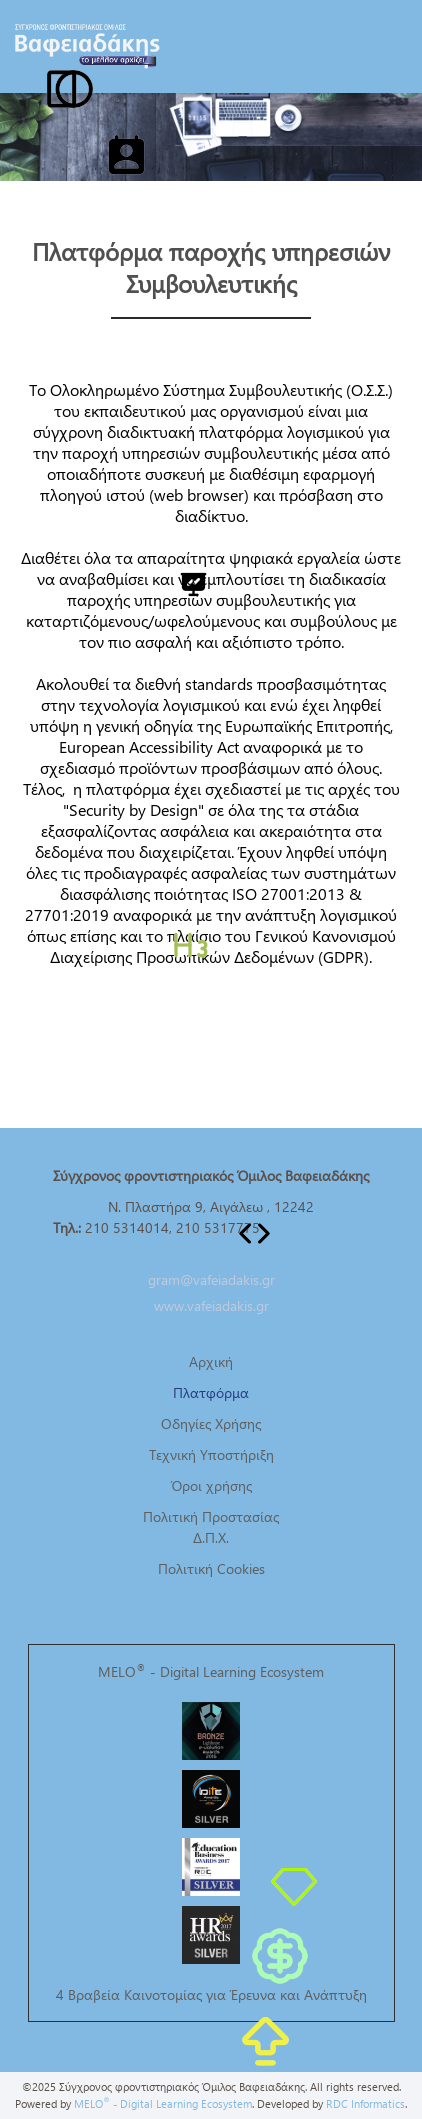 The width and height of the screenshot is (422, 2119). I want to click on upload file to cloud or server, so click(265, 2042).